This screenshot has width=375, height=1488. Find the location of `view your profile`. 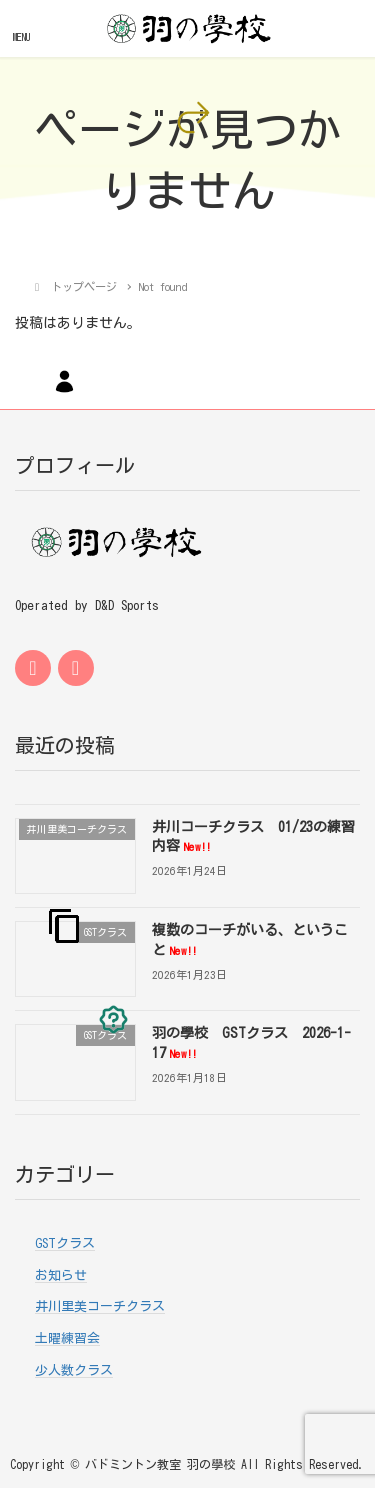

view your profile is located at coordinates (64, 381).